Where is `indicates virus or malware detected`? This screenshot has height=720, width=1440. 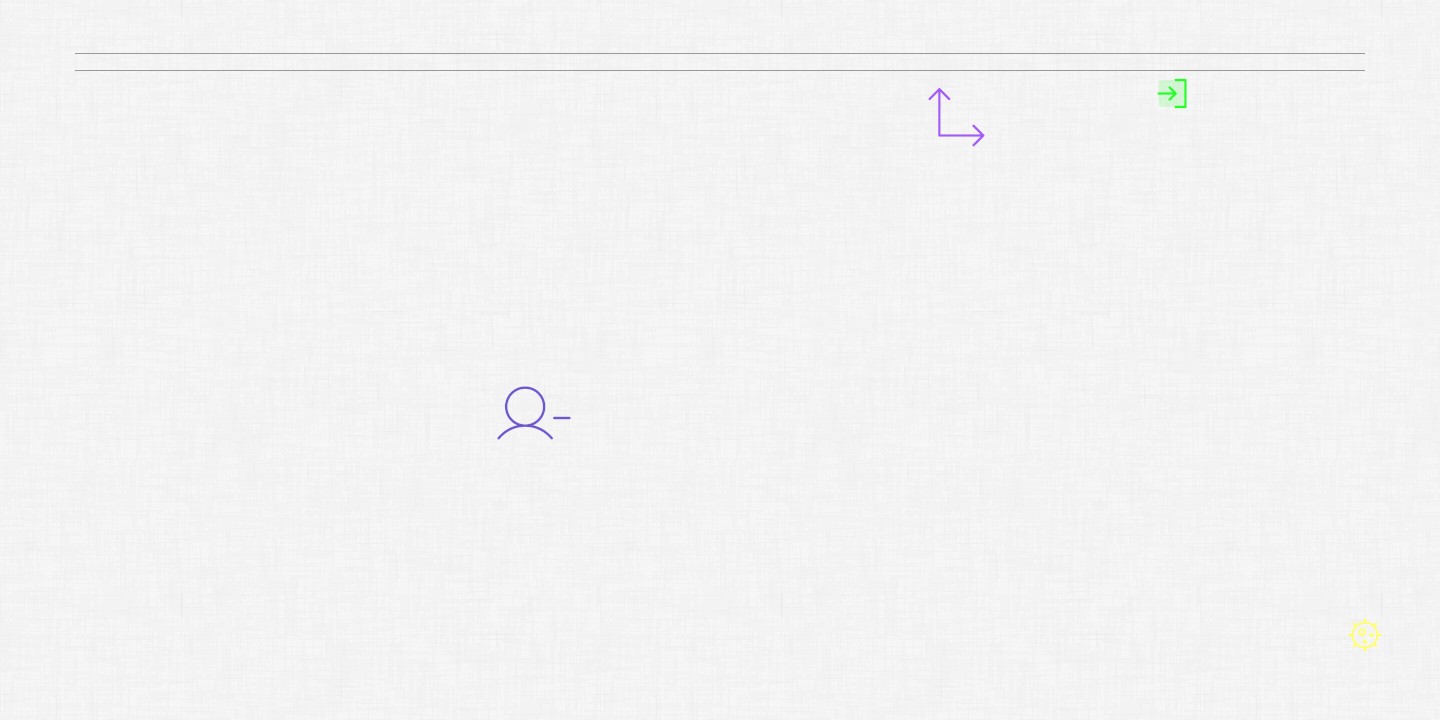 indicates virus or malware detected is located at coordinates (1365, 635).